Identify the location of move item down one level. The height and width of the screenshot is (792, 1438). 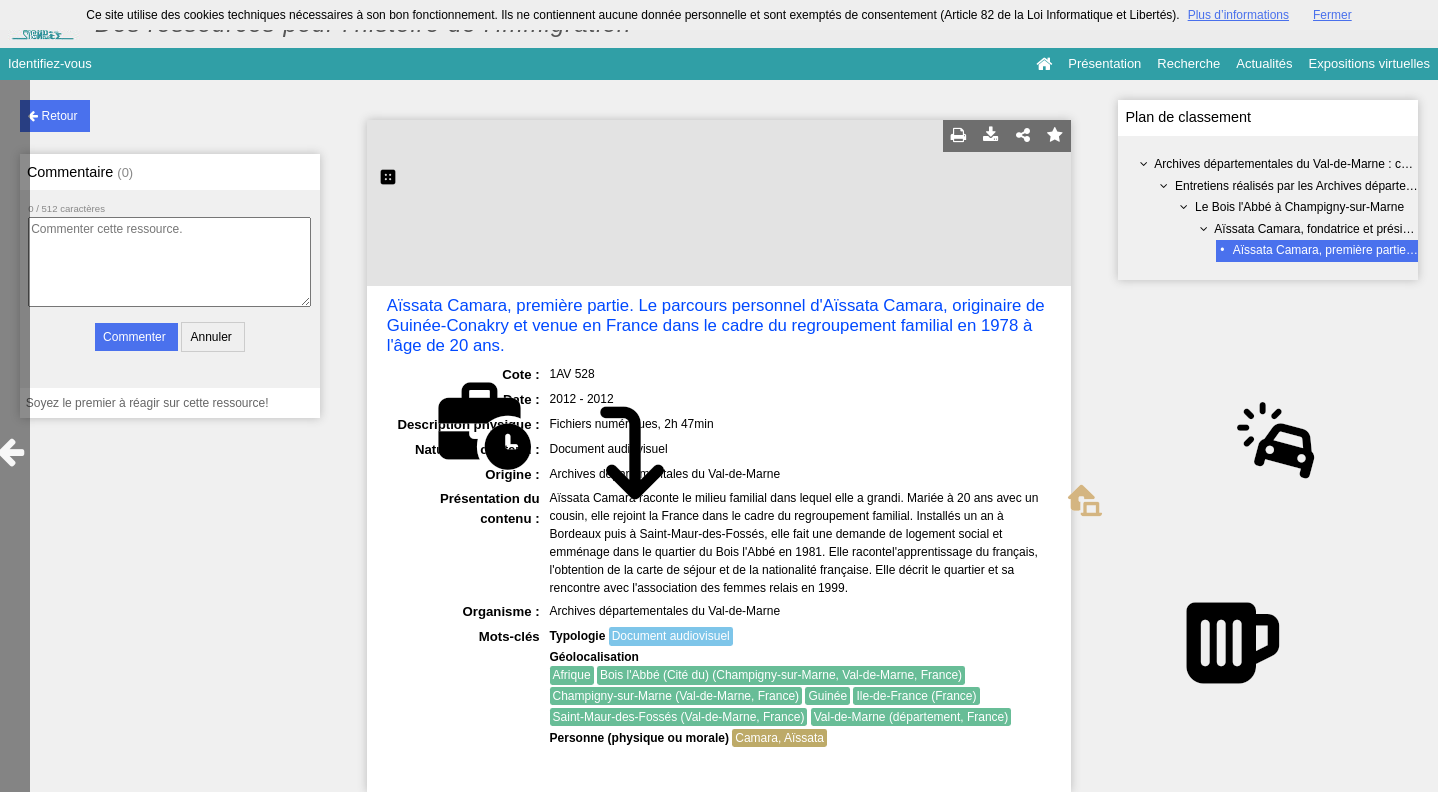
(635, 453).